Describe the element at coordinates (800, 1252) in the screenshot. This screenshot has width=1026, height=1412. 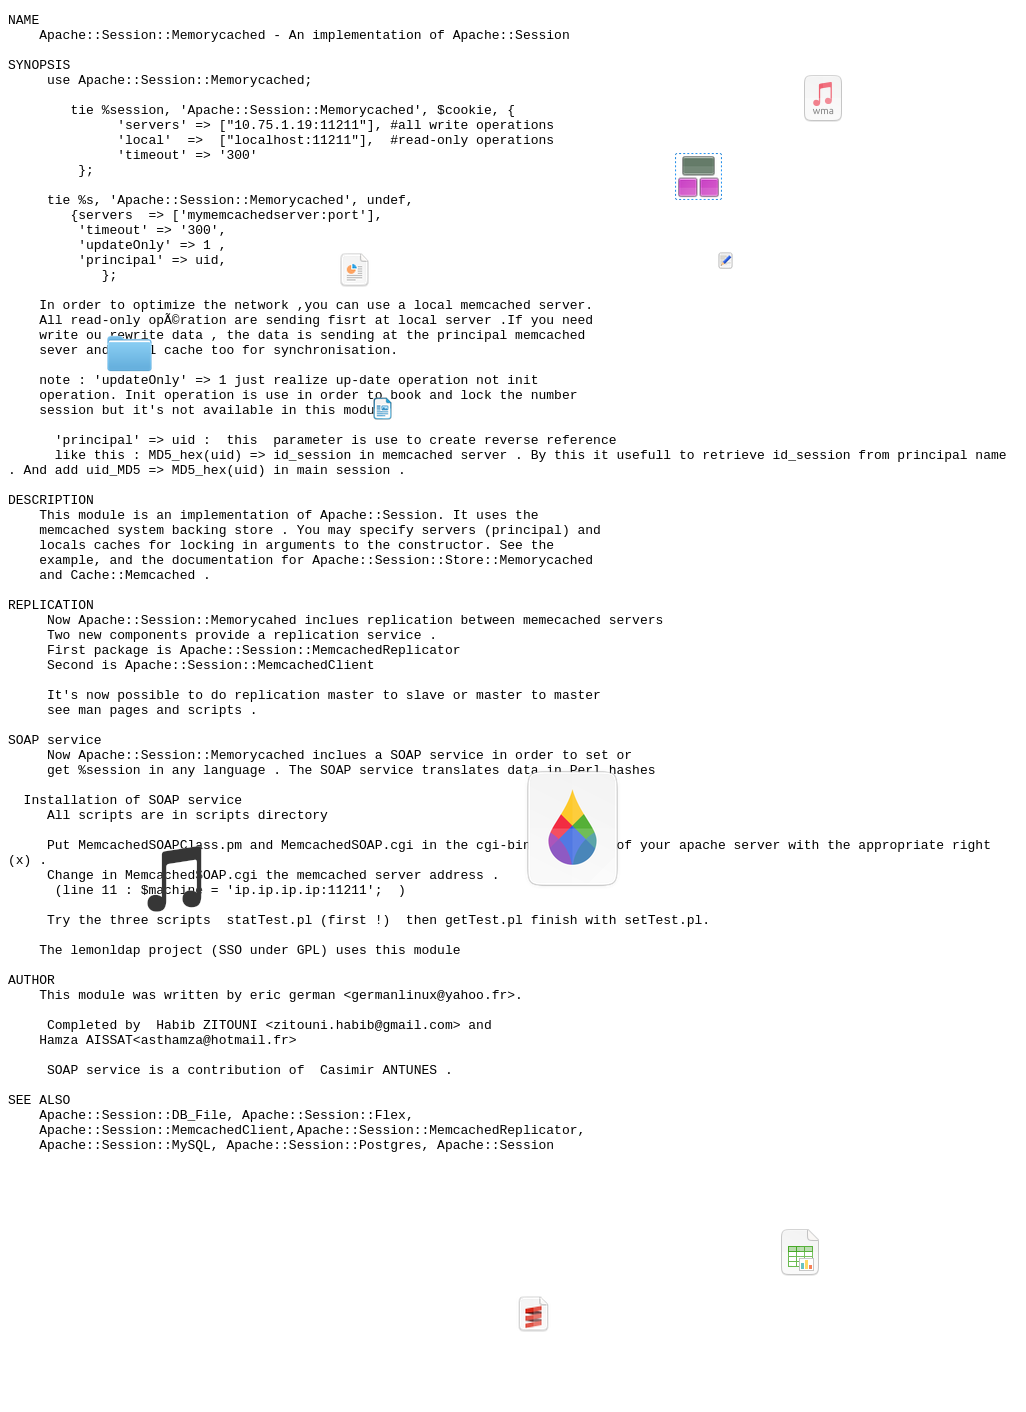
I see `open a spreadsheet file` at that location.